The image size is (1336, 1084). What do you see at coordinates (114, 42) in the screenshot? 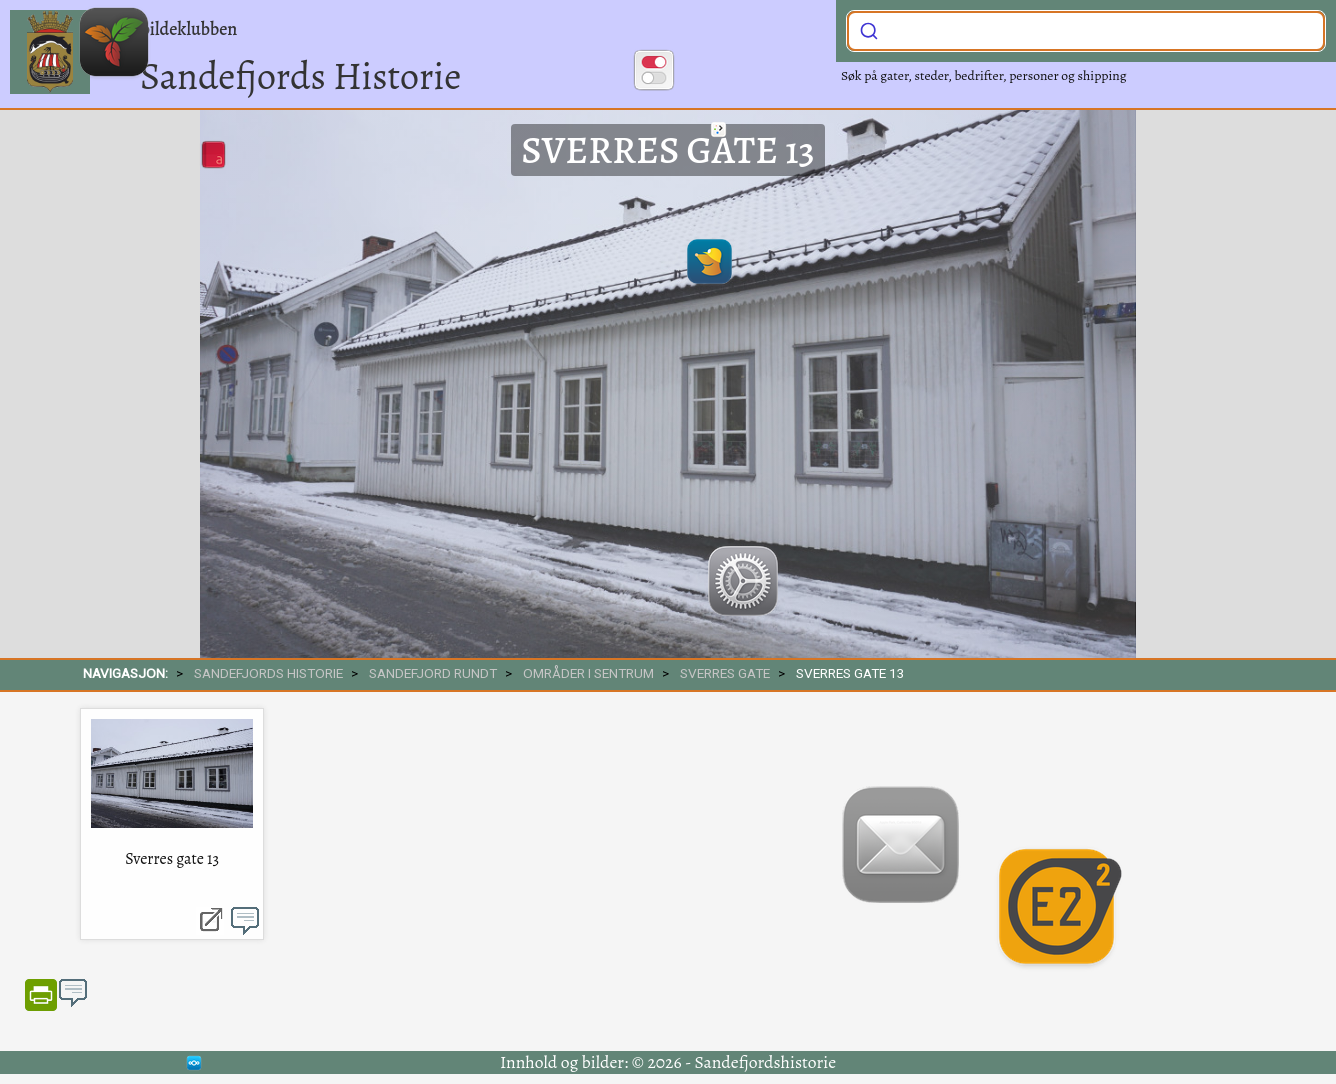
I see `open trilium notes app` at bounding box center [114, 42].